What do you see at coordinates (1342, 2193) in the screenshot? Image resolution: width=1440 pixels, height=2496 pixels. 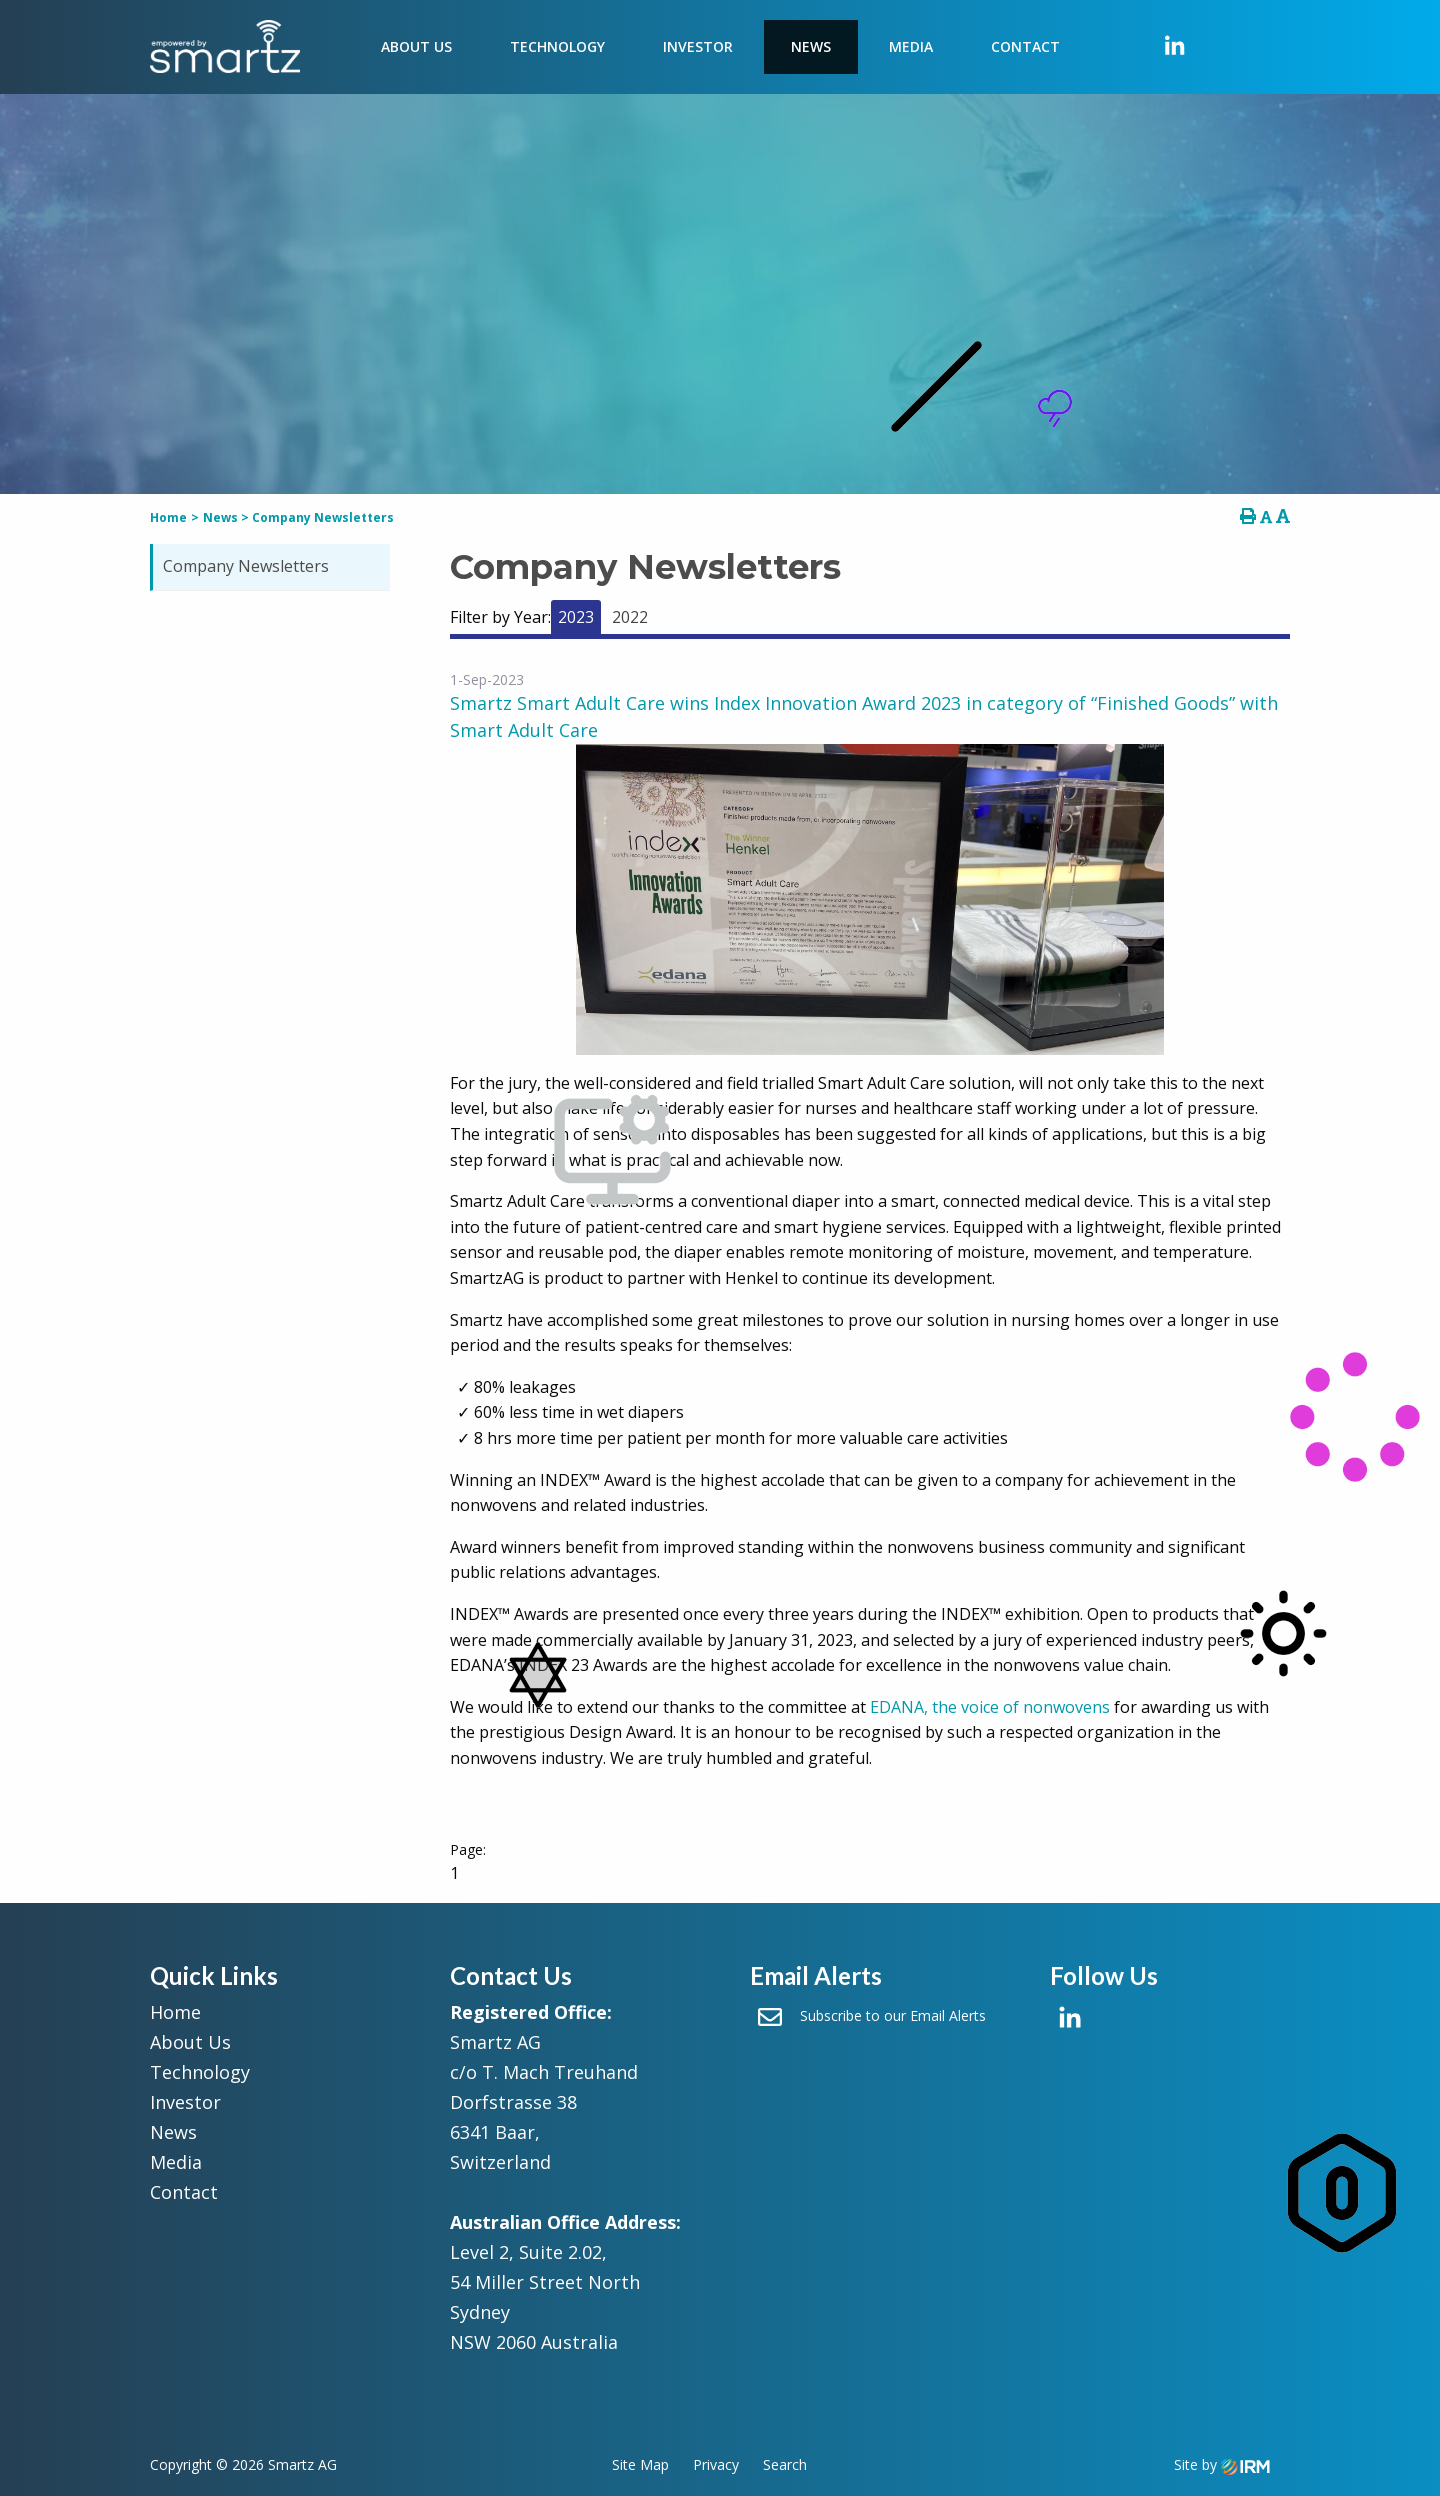 I see `indicates zero items or empty count` at bounding box center [1342, 2193].